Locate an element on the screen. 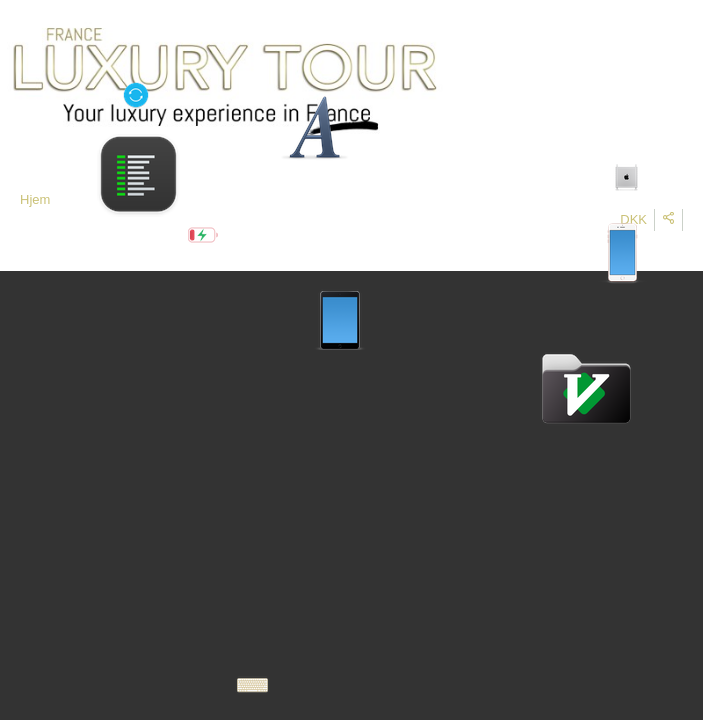 This screenshot has height=720, width=703. manage connected iPhone device is located at coordinates (622, 253).